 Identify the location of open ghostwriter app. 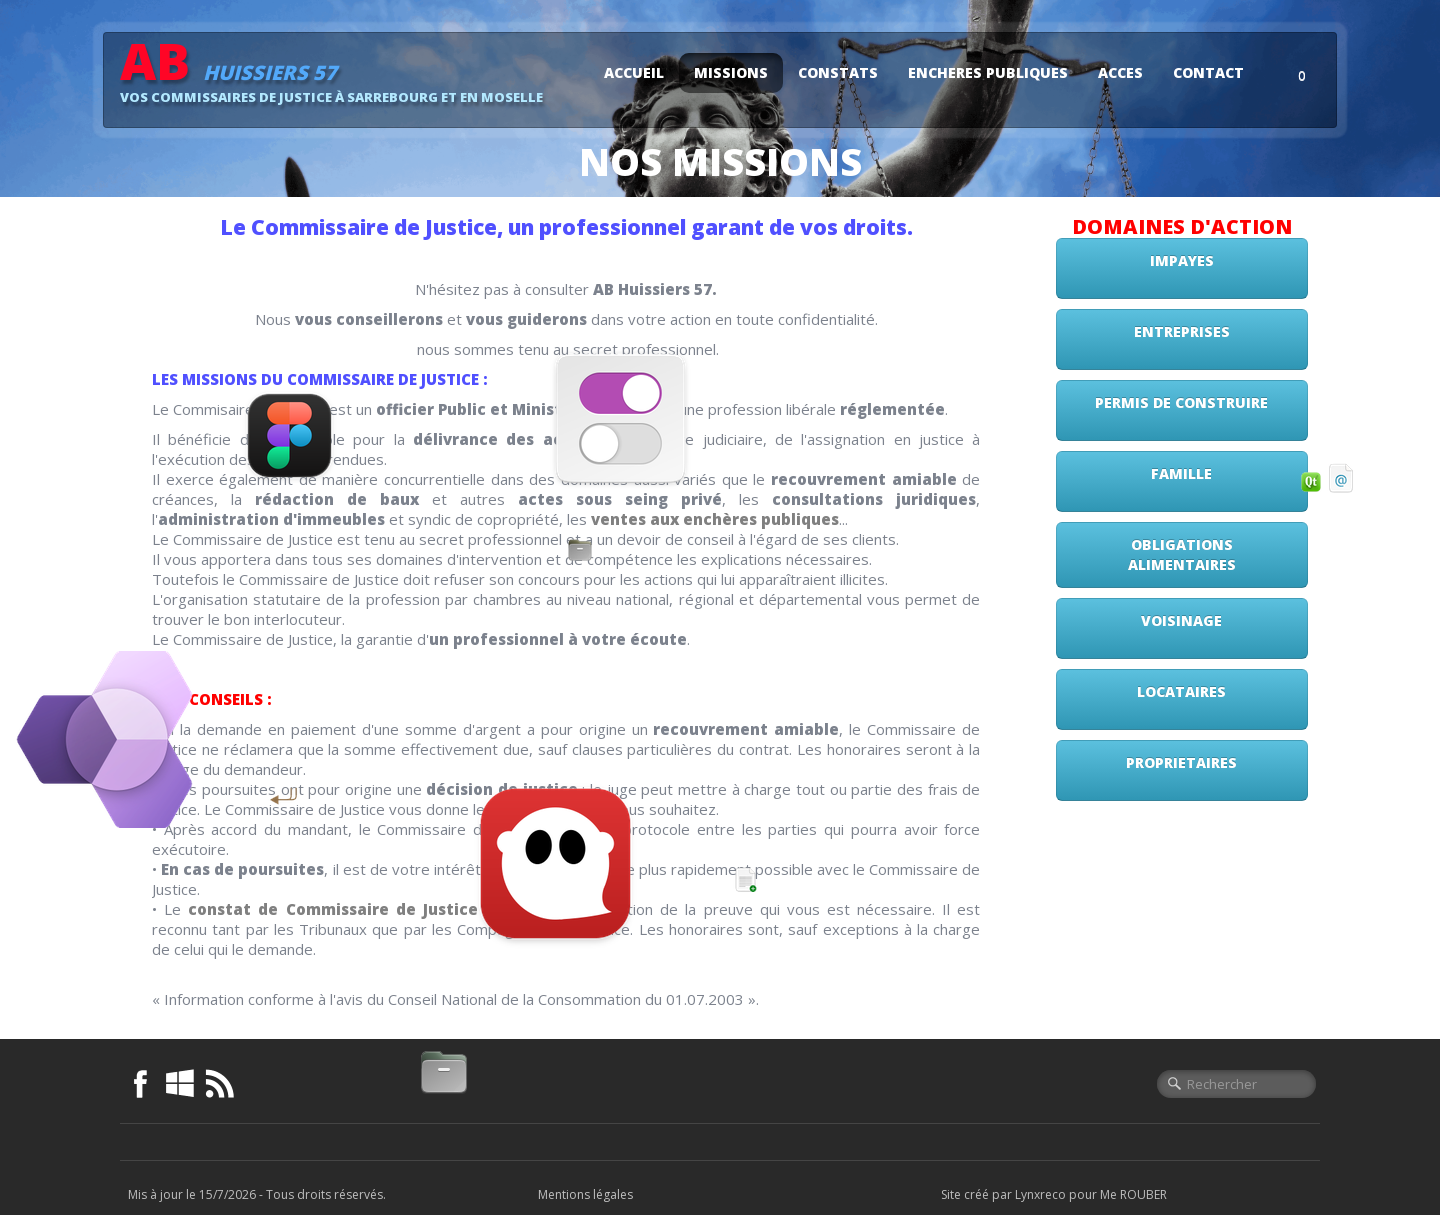
(555, 863).